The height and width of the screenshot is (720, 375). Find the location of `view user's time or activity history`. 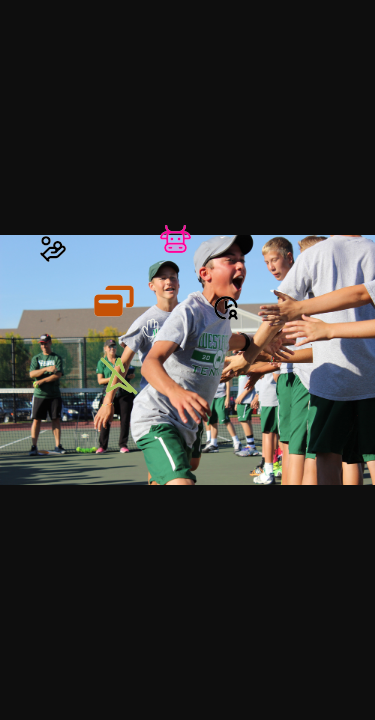

view user's time or activity history is located at coordinates (226, 308).